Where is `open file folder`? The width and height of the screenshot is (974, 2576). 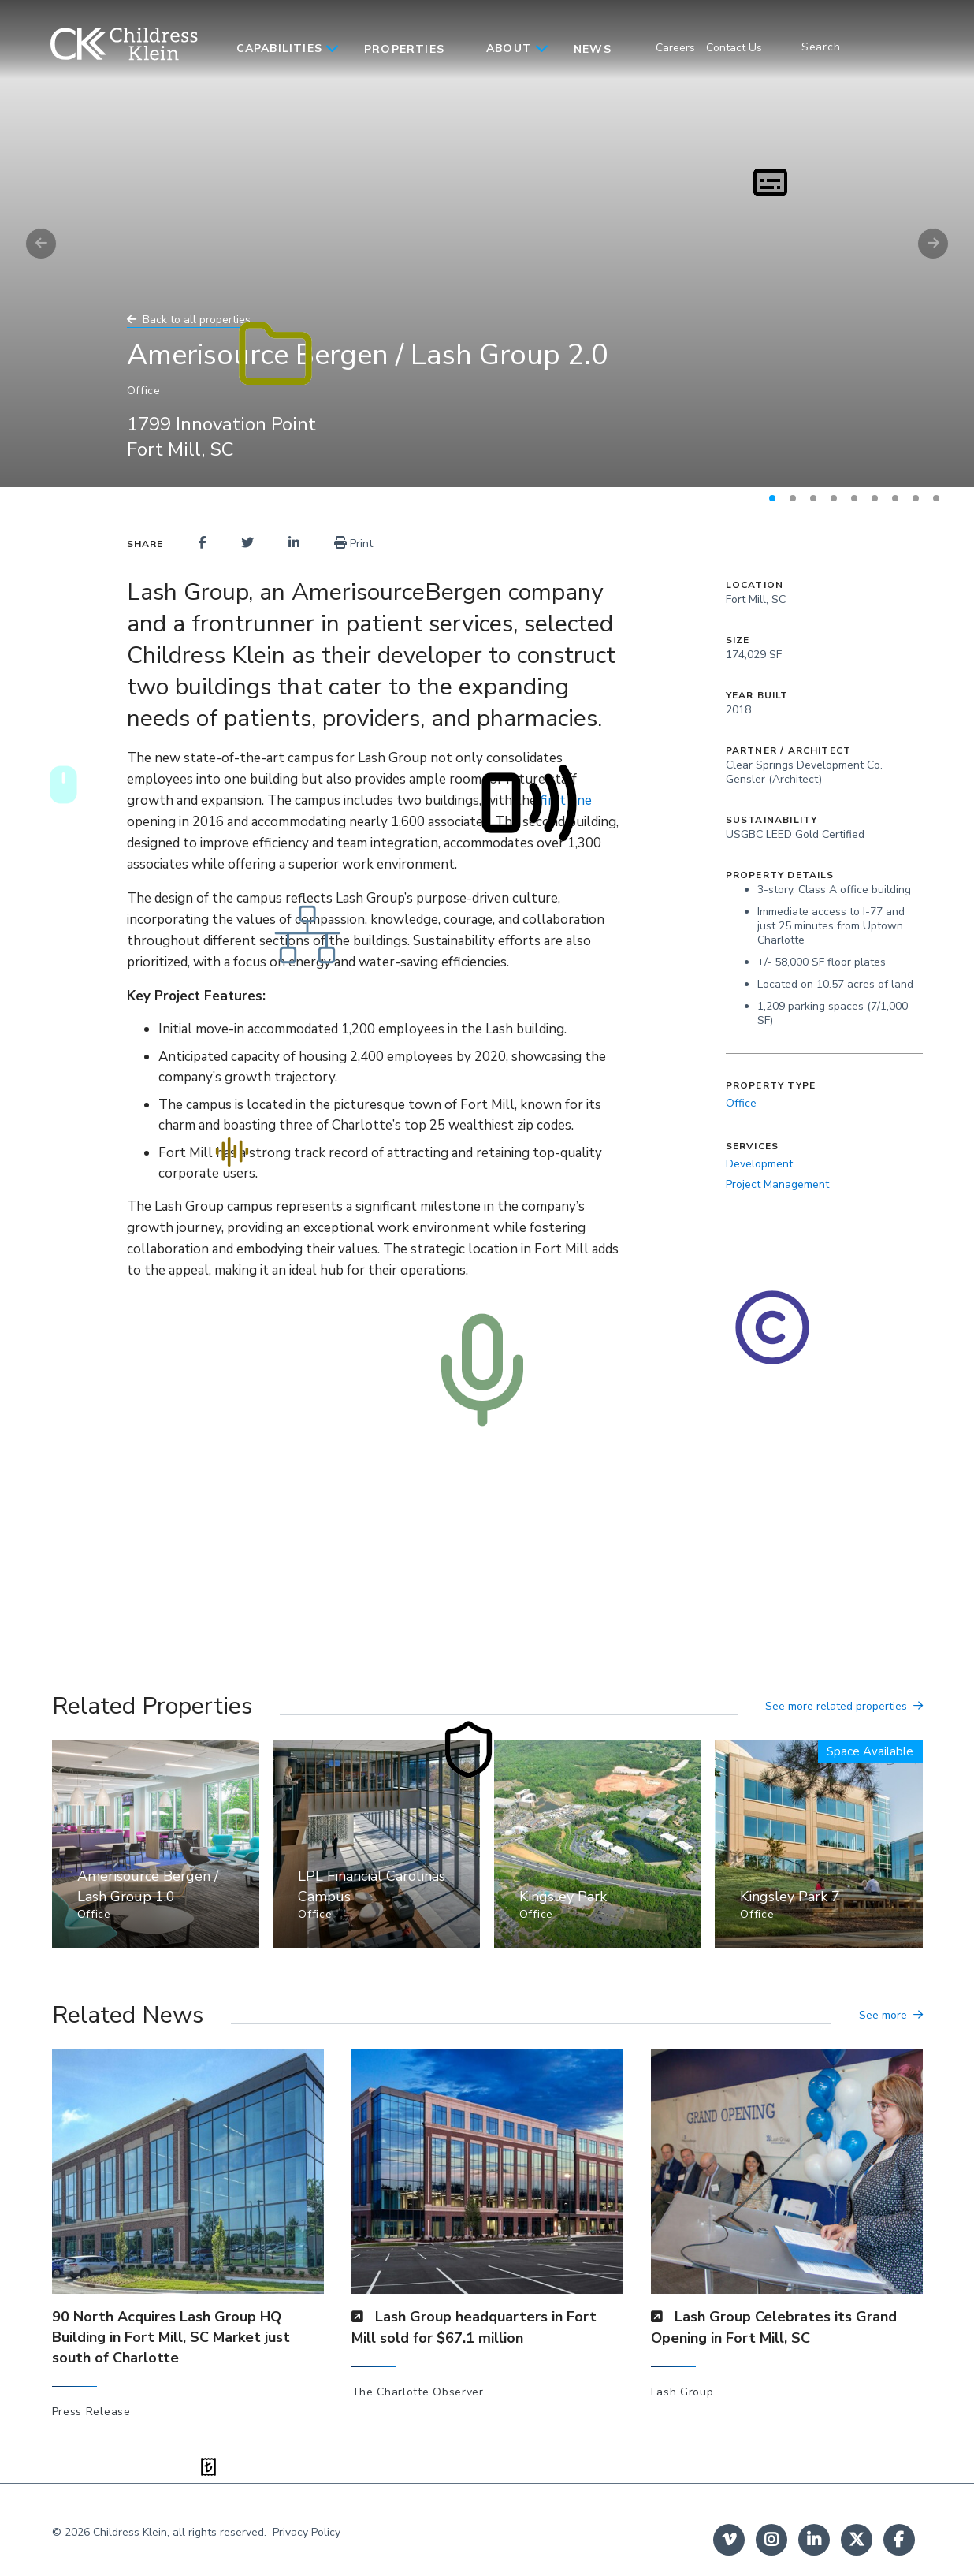
open file folder is located at coordinates (275, 355).